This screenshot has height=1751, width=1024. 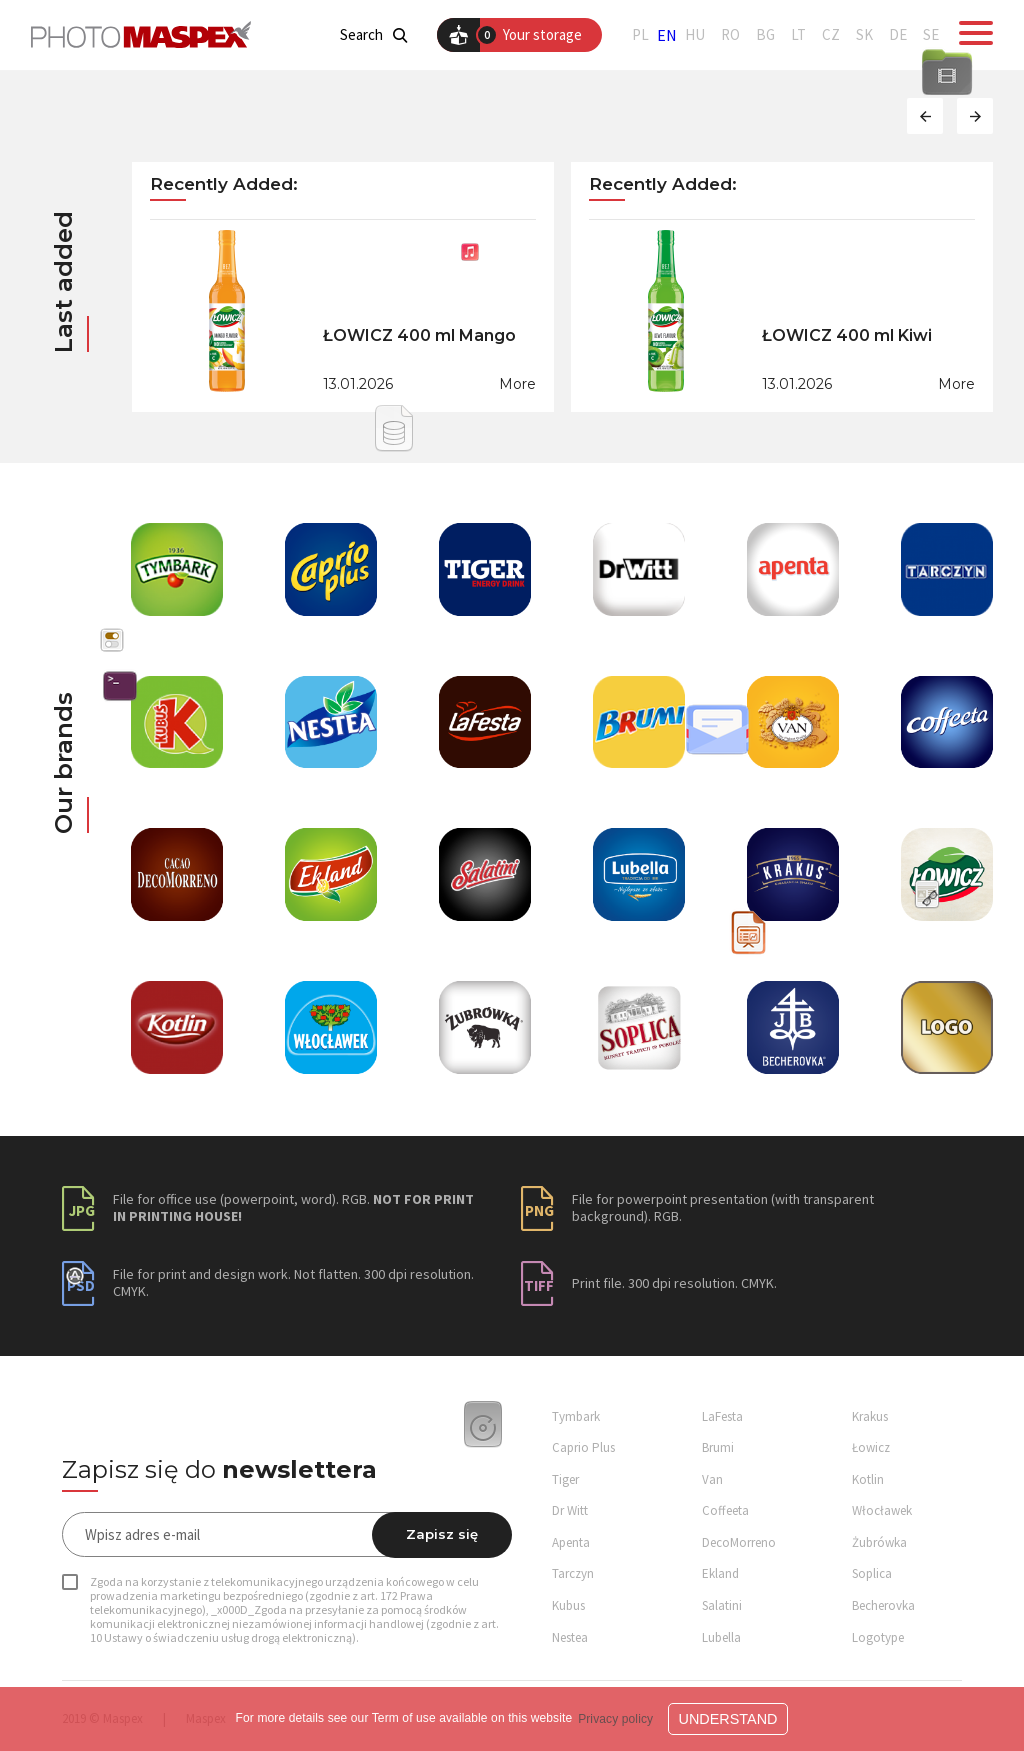 What do you see at coordinates (927, 894) in the screenshot?
I see `open the documents app` at bounding box center [927, 894].